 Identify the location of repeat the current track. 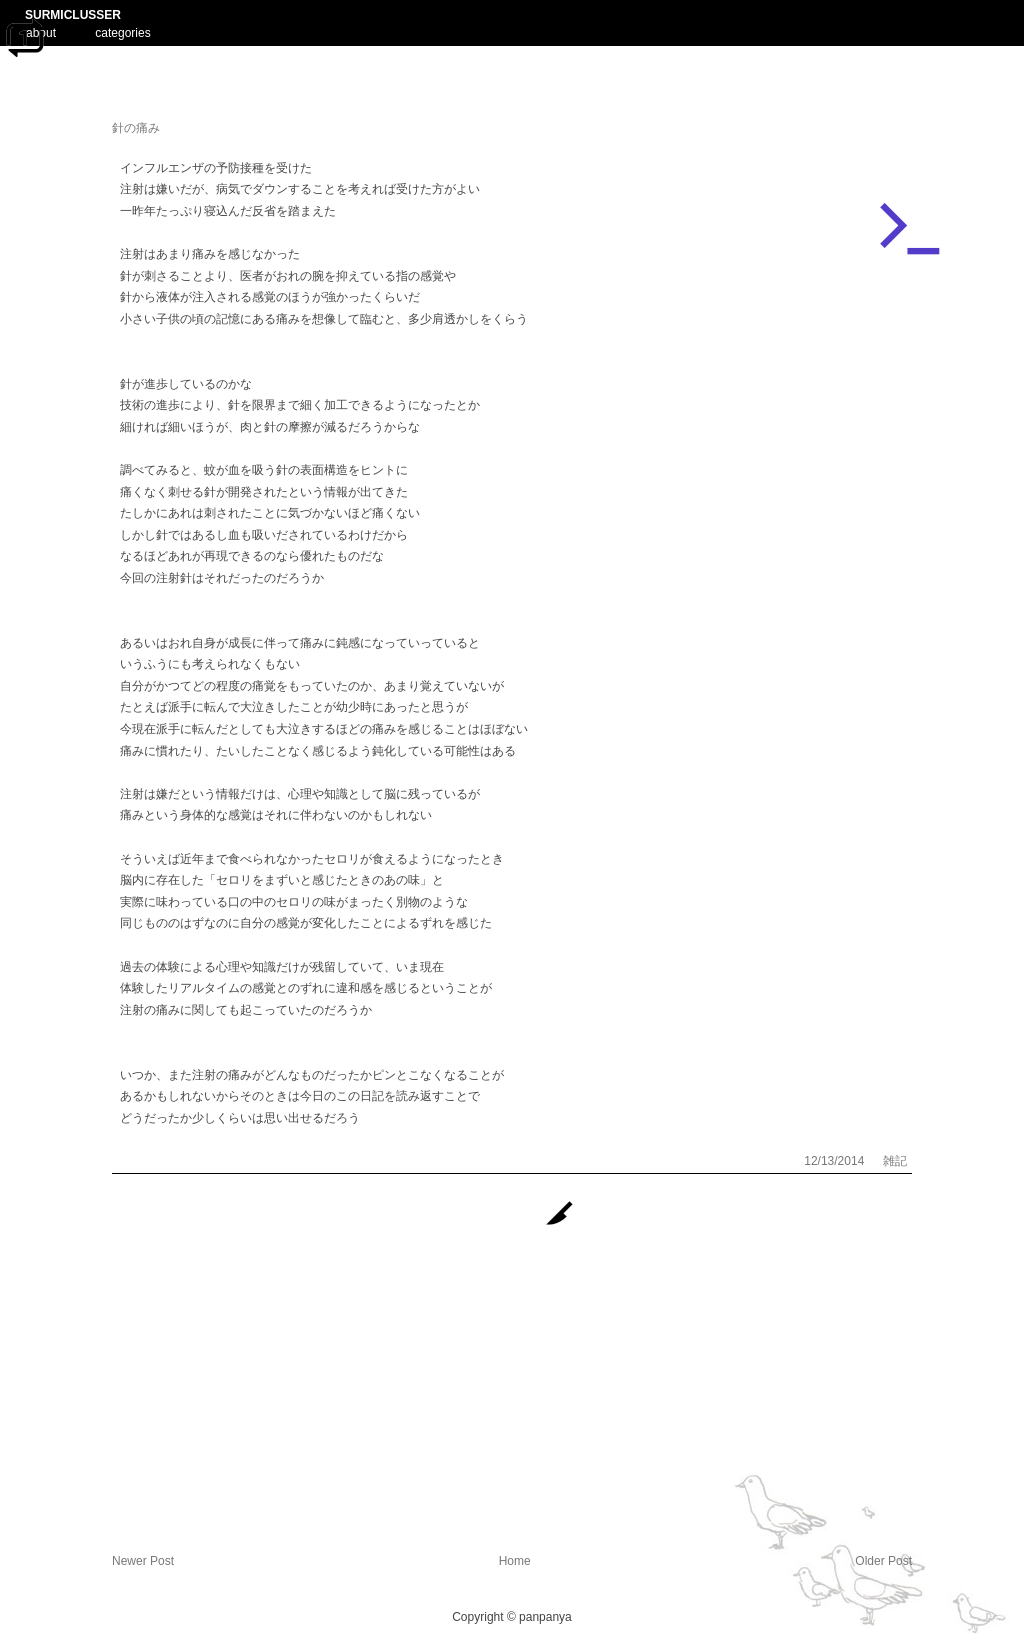
(25, 38).